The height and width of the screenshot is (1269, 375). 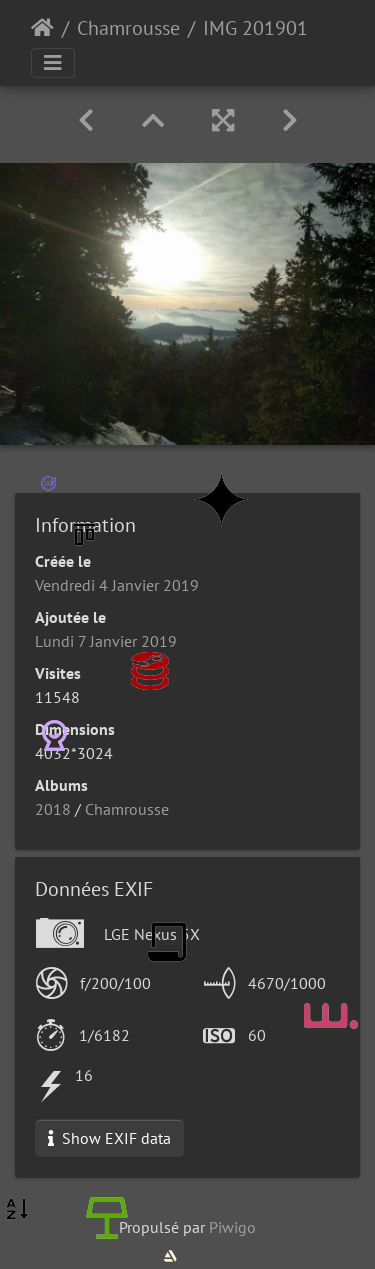 What do you see at coordinates (48, 483) in the screenshot?
I see `skip forward 30 seconds` at bounding box center [48, 483].